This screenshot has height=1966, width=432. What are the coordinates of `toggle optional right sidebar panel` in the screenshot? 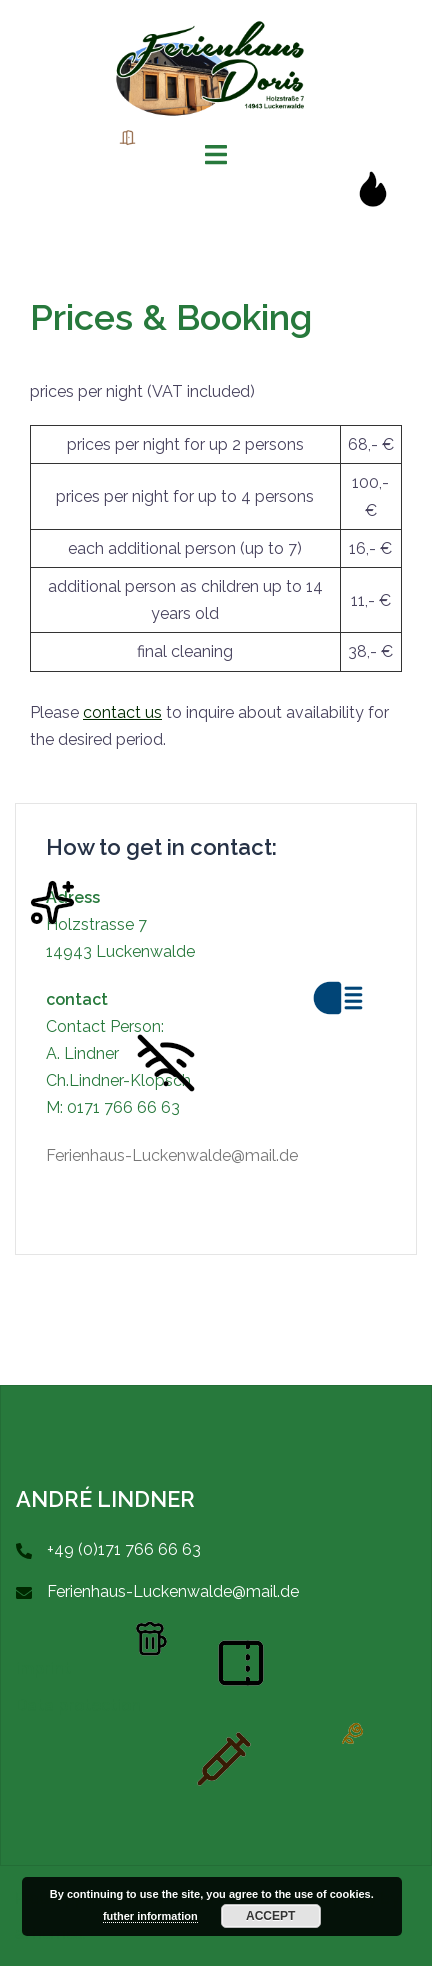 It's located at (241, 1663).